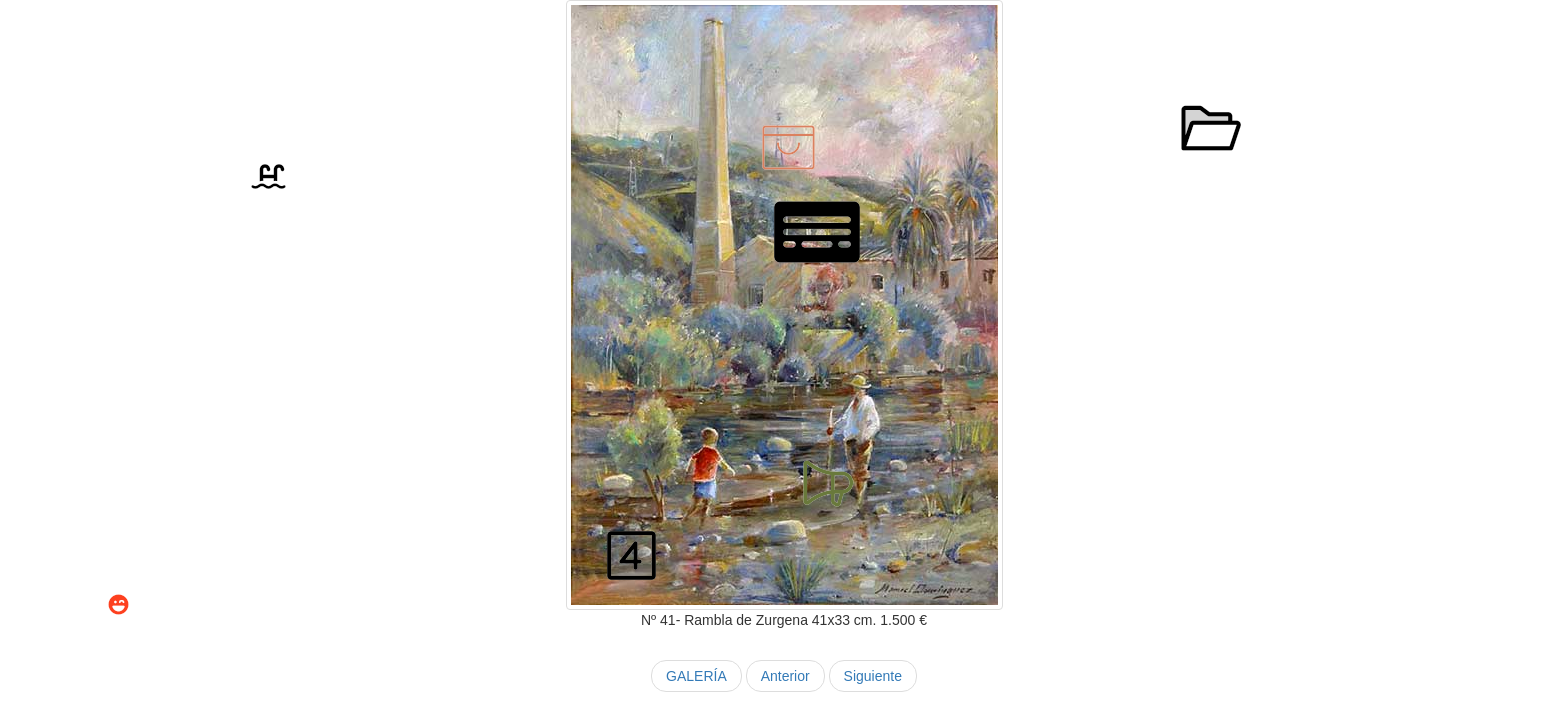  What do you see at coordinates (1209, 127) in the screenshot?
I see `access folder contents` at bounding box center [1209, 127].